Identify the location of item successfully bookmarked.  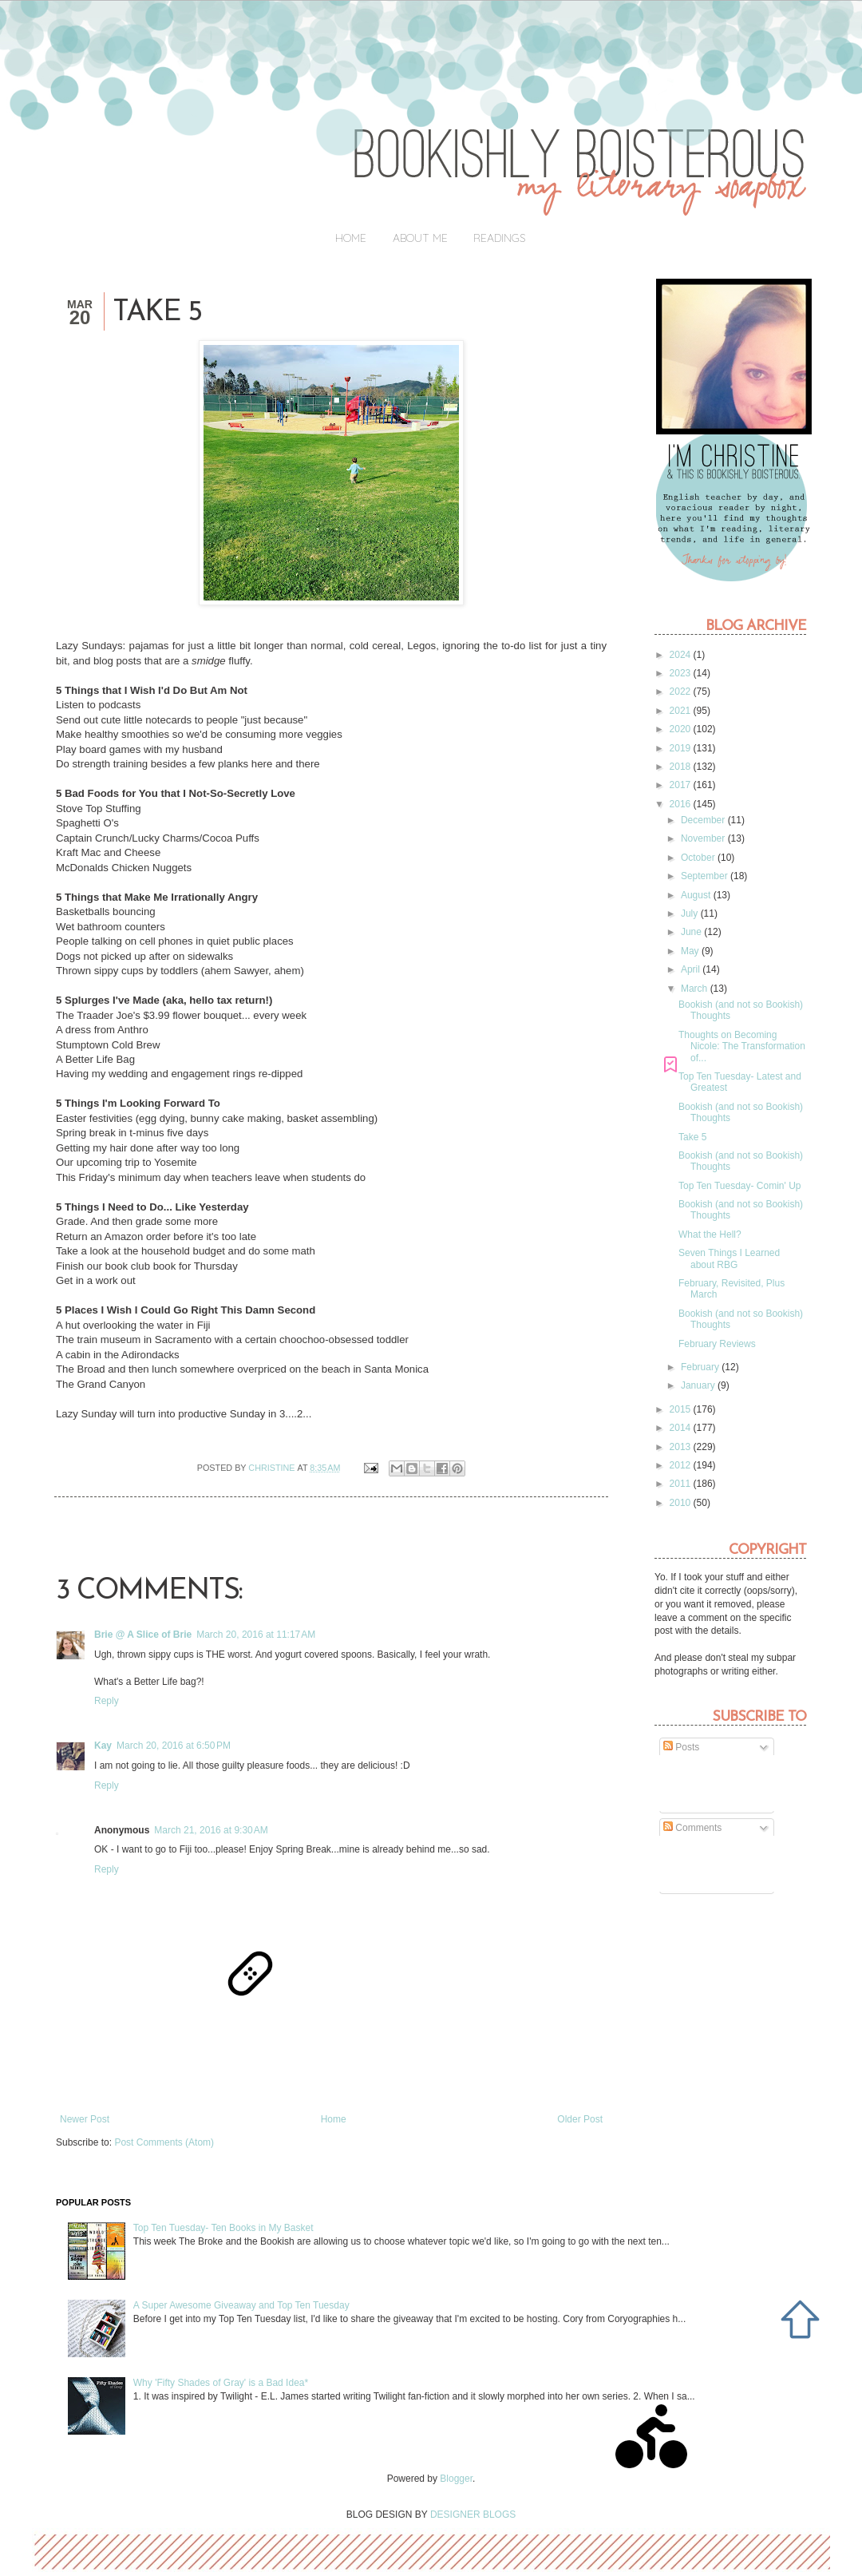
(670, 1064).